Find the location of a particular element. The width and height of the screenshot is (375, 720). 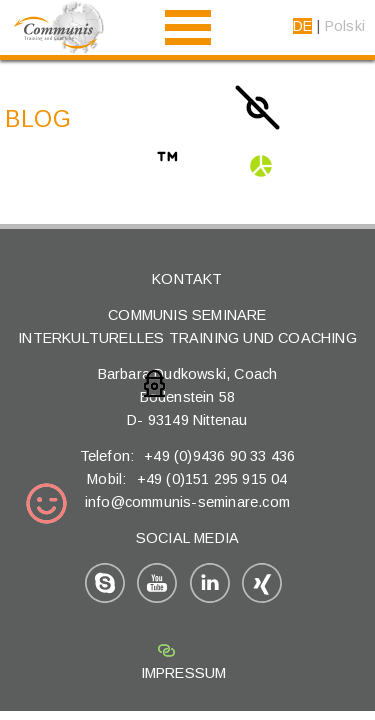

indicates trademarked content or branding is located at coordinates (167, 156).